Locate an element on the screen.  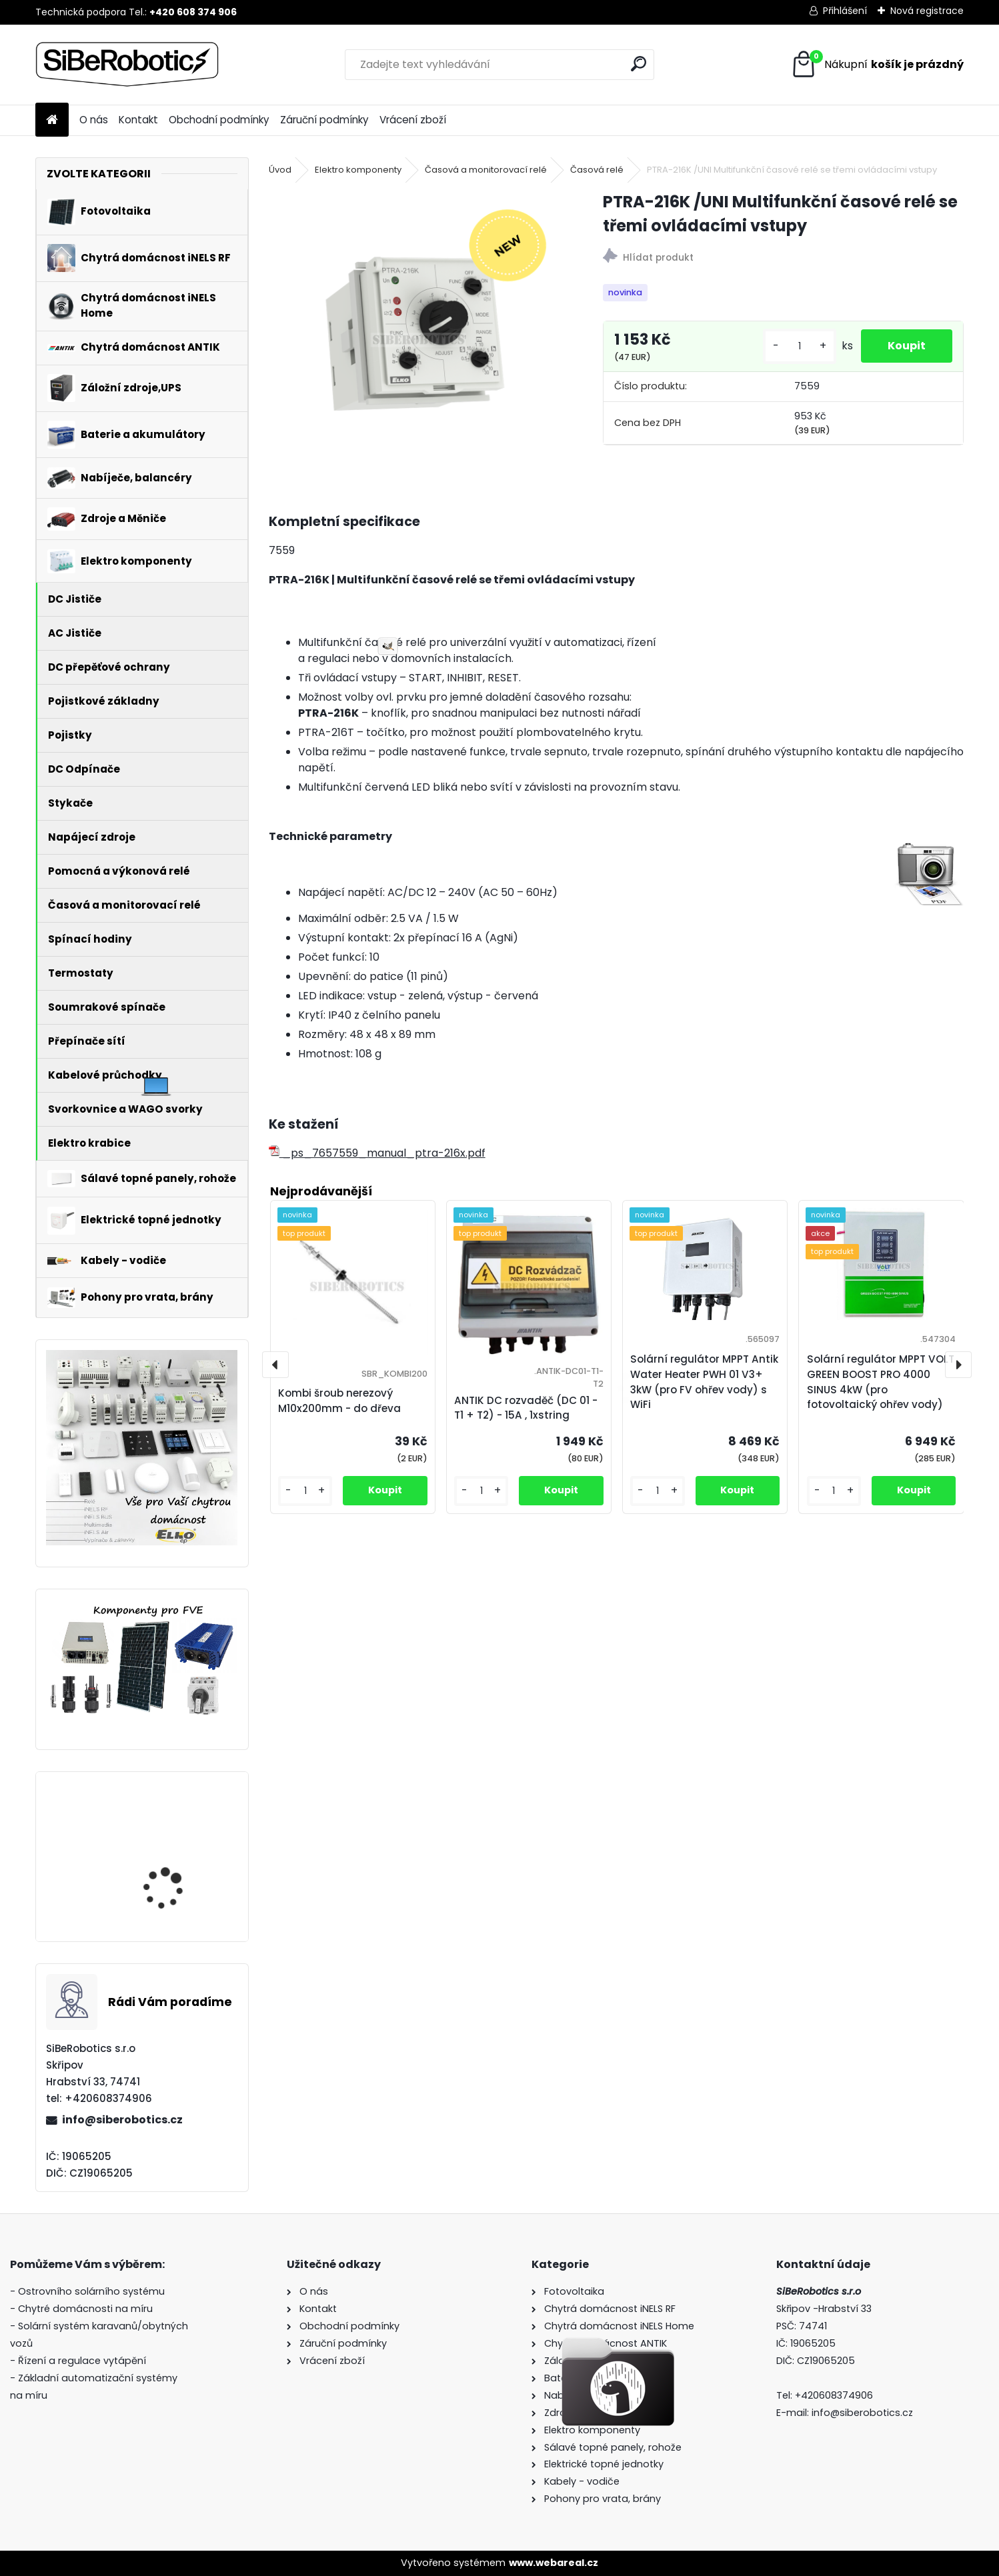
represents this device in system settings or finder is located at coordinates (156, 1084).